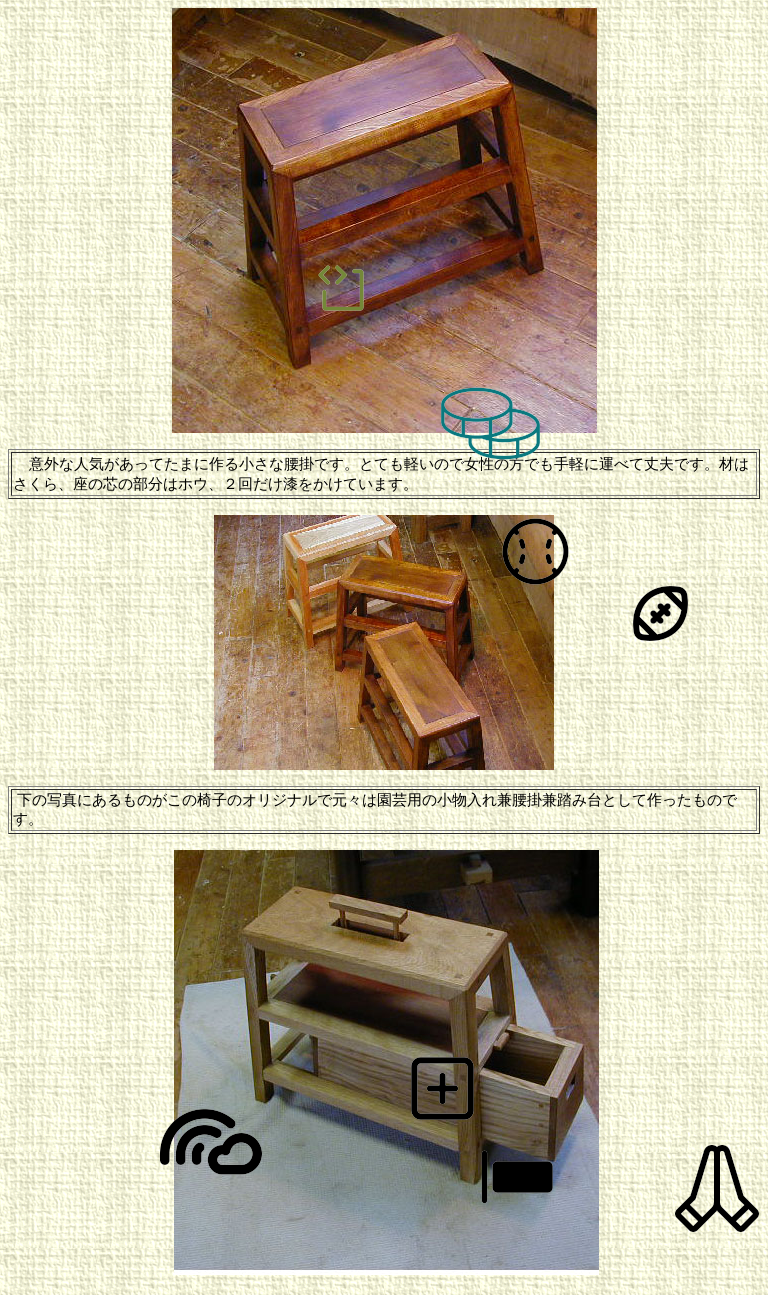  I want to click on view baseball scores or stats, so click(535, 551).